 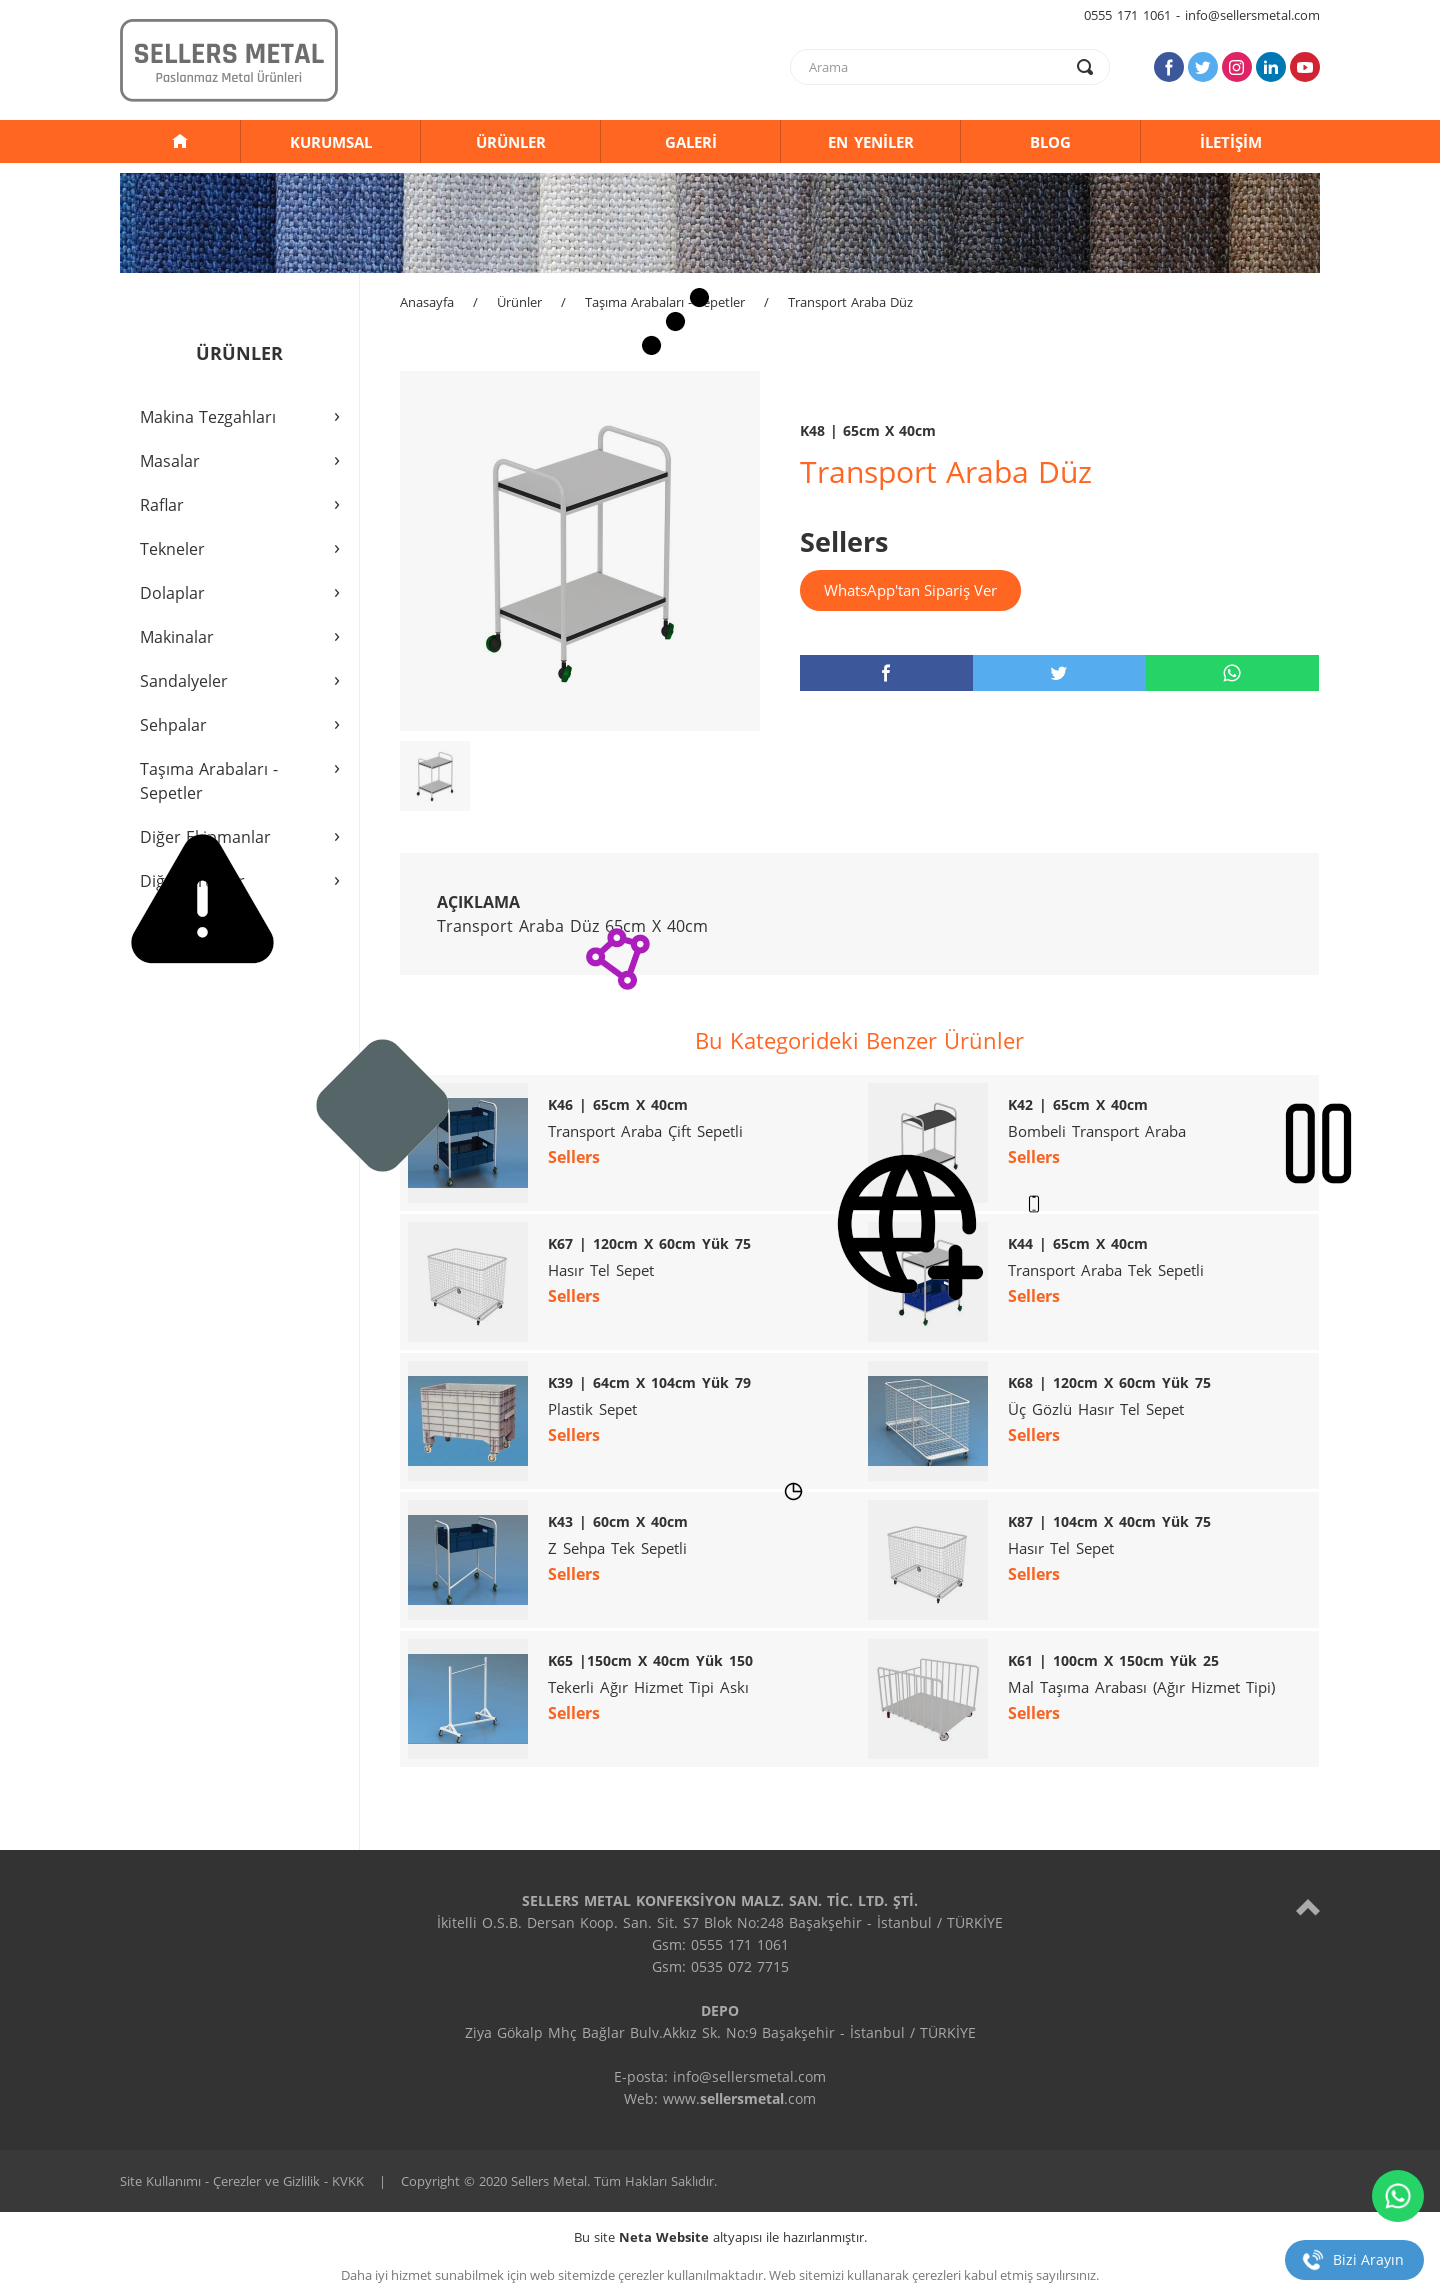 I want to click on access mobile device settings, so click(x=1034, y=1204).